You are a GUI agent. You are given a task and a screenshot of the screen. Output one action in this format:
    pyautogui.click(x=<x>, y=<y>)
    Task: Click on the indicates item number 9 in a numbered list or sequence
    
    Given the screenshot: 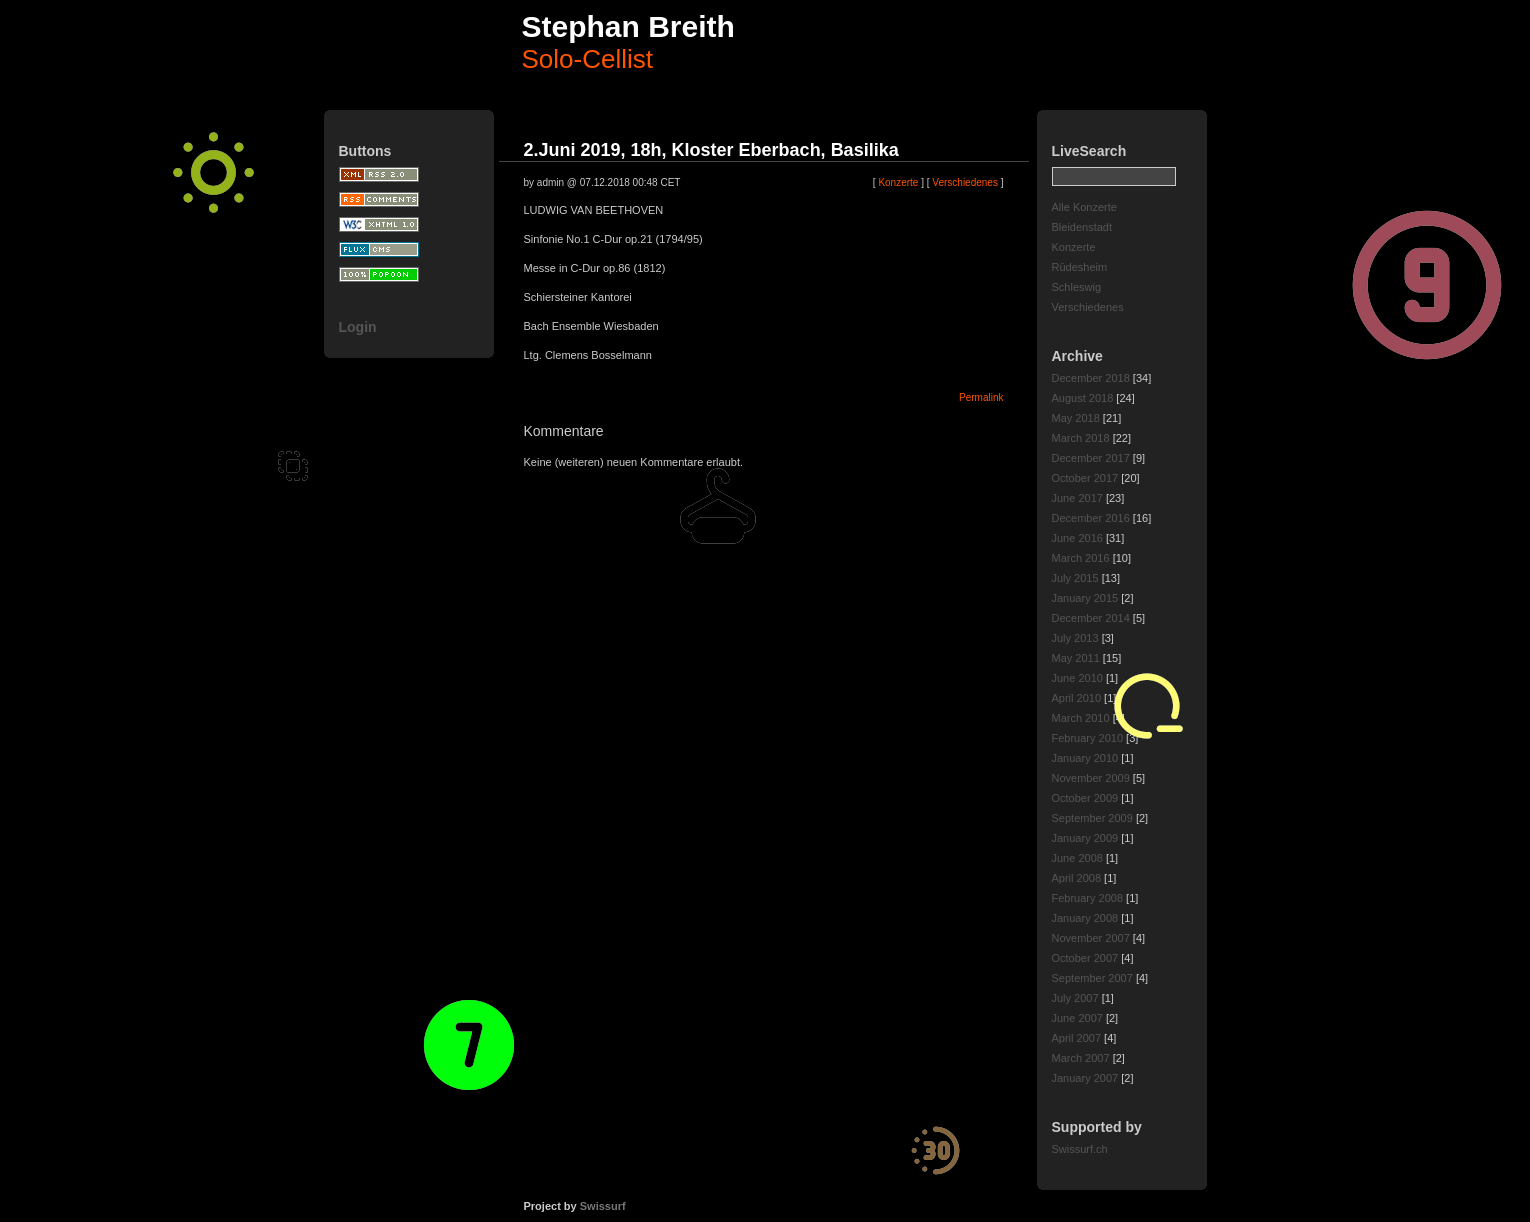 What is the action you would take?
    pyautogui.click(x=1427, y=285)
    